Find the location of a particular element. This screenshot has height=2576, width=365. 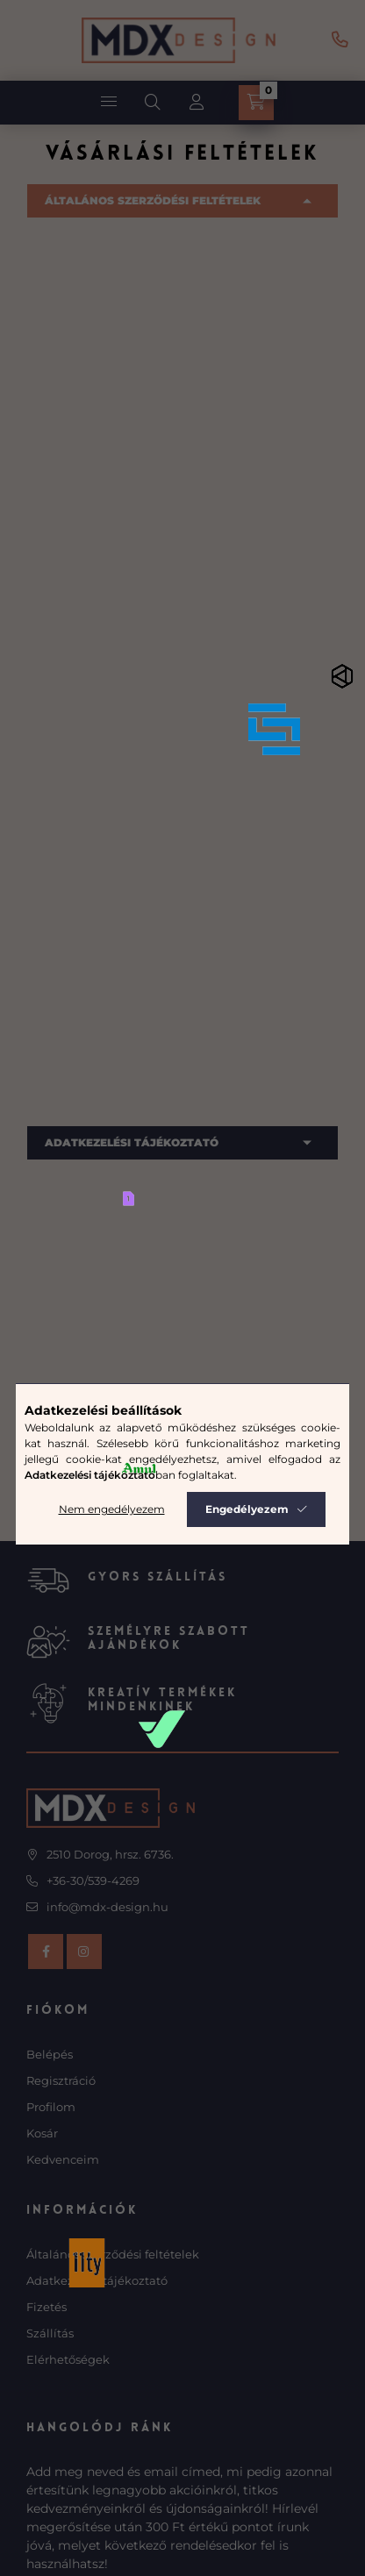

Amul brand logo is located at coordinates (139, 1468).